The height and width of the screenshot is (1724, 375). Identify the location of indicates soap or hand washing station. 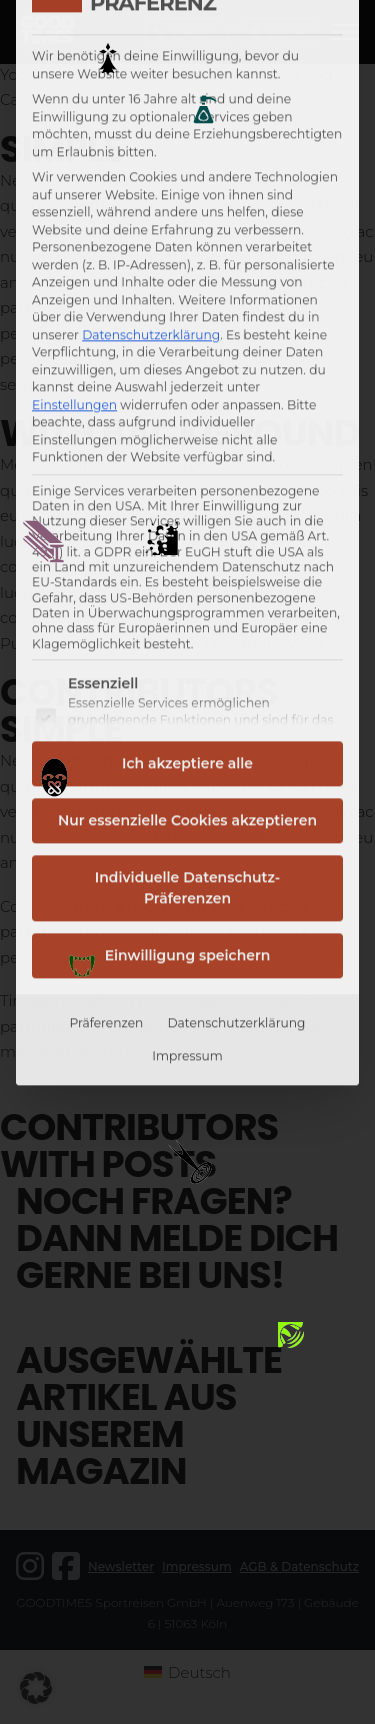
(203, 108).